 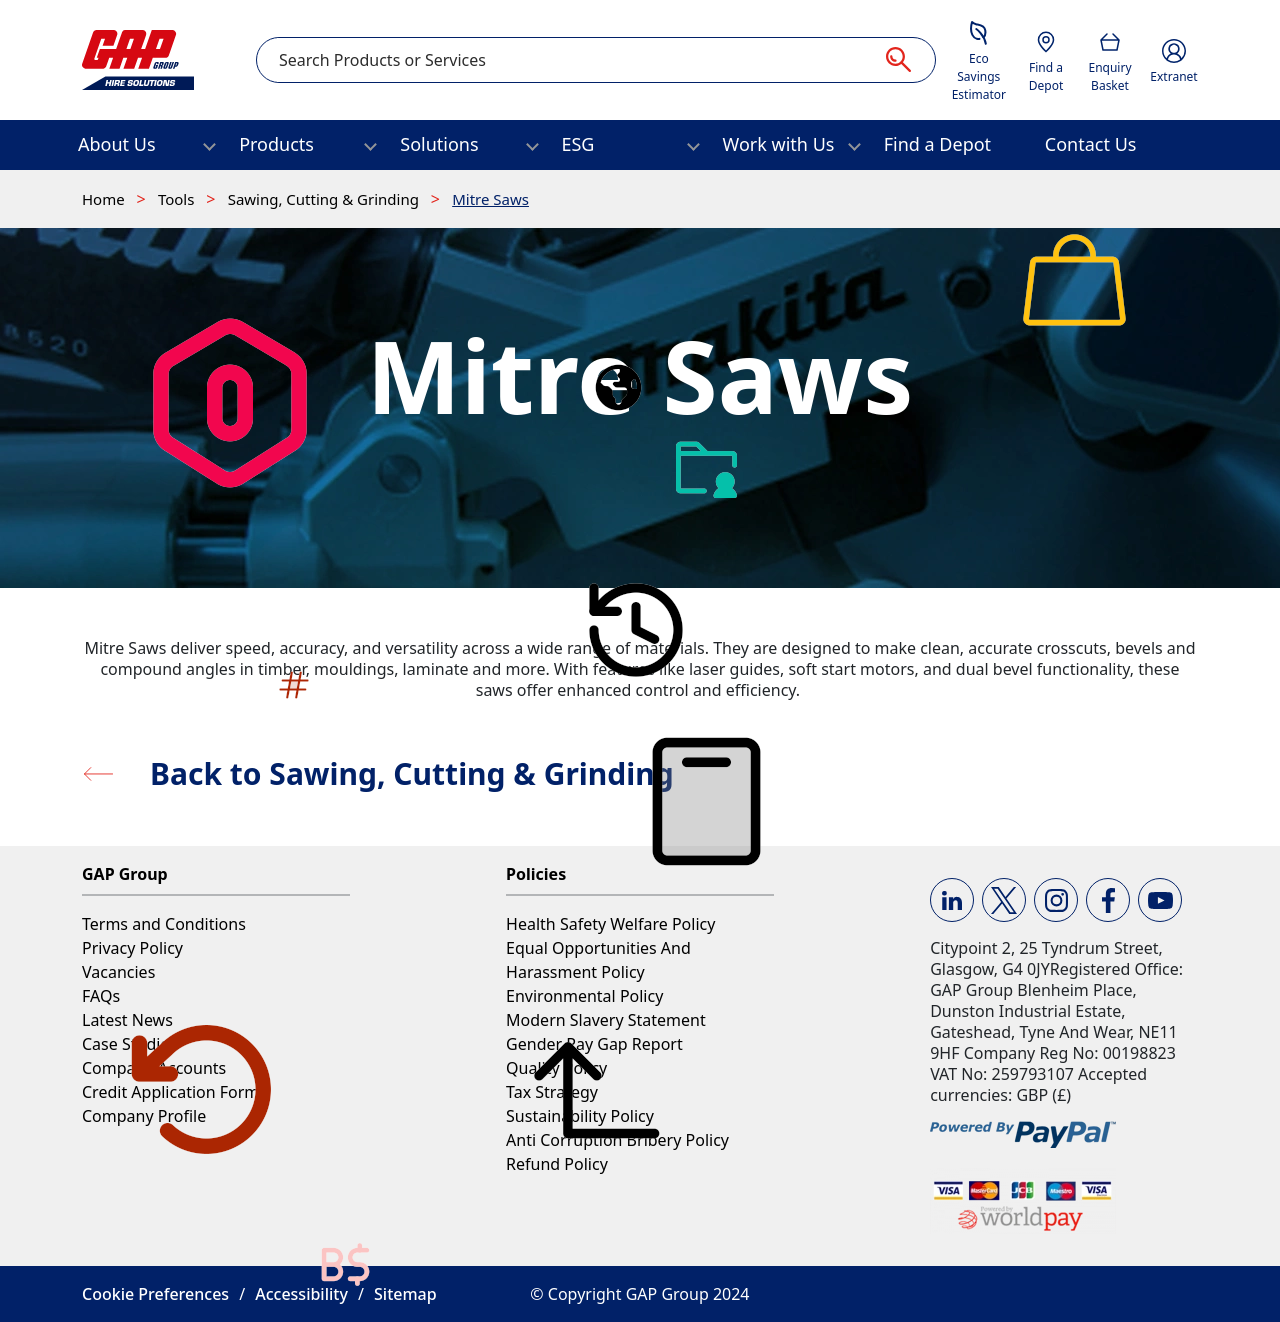 What do you see at coordinates (592, 1095) in the screenshot?
I see `go back and up to previous level` at bounding box center [592, 1095].